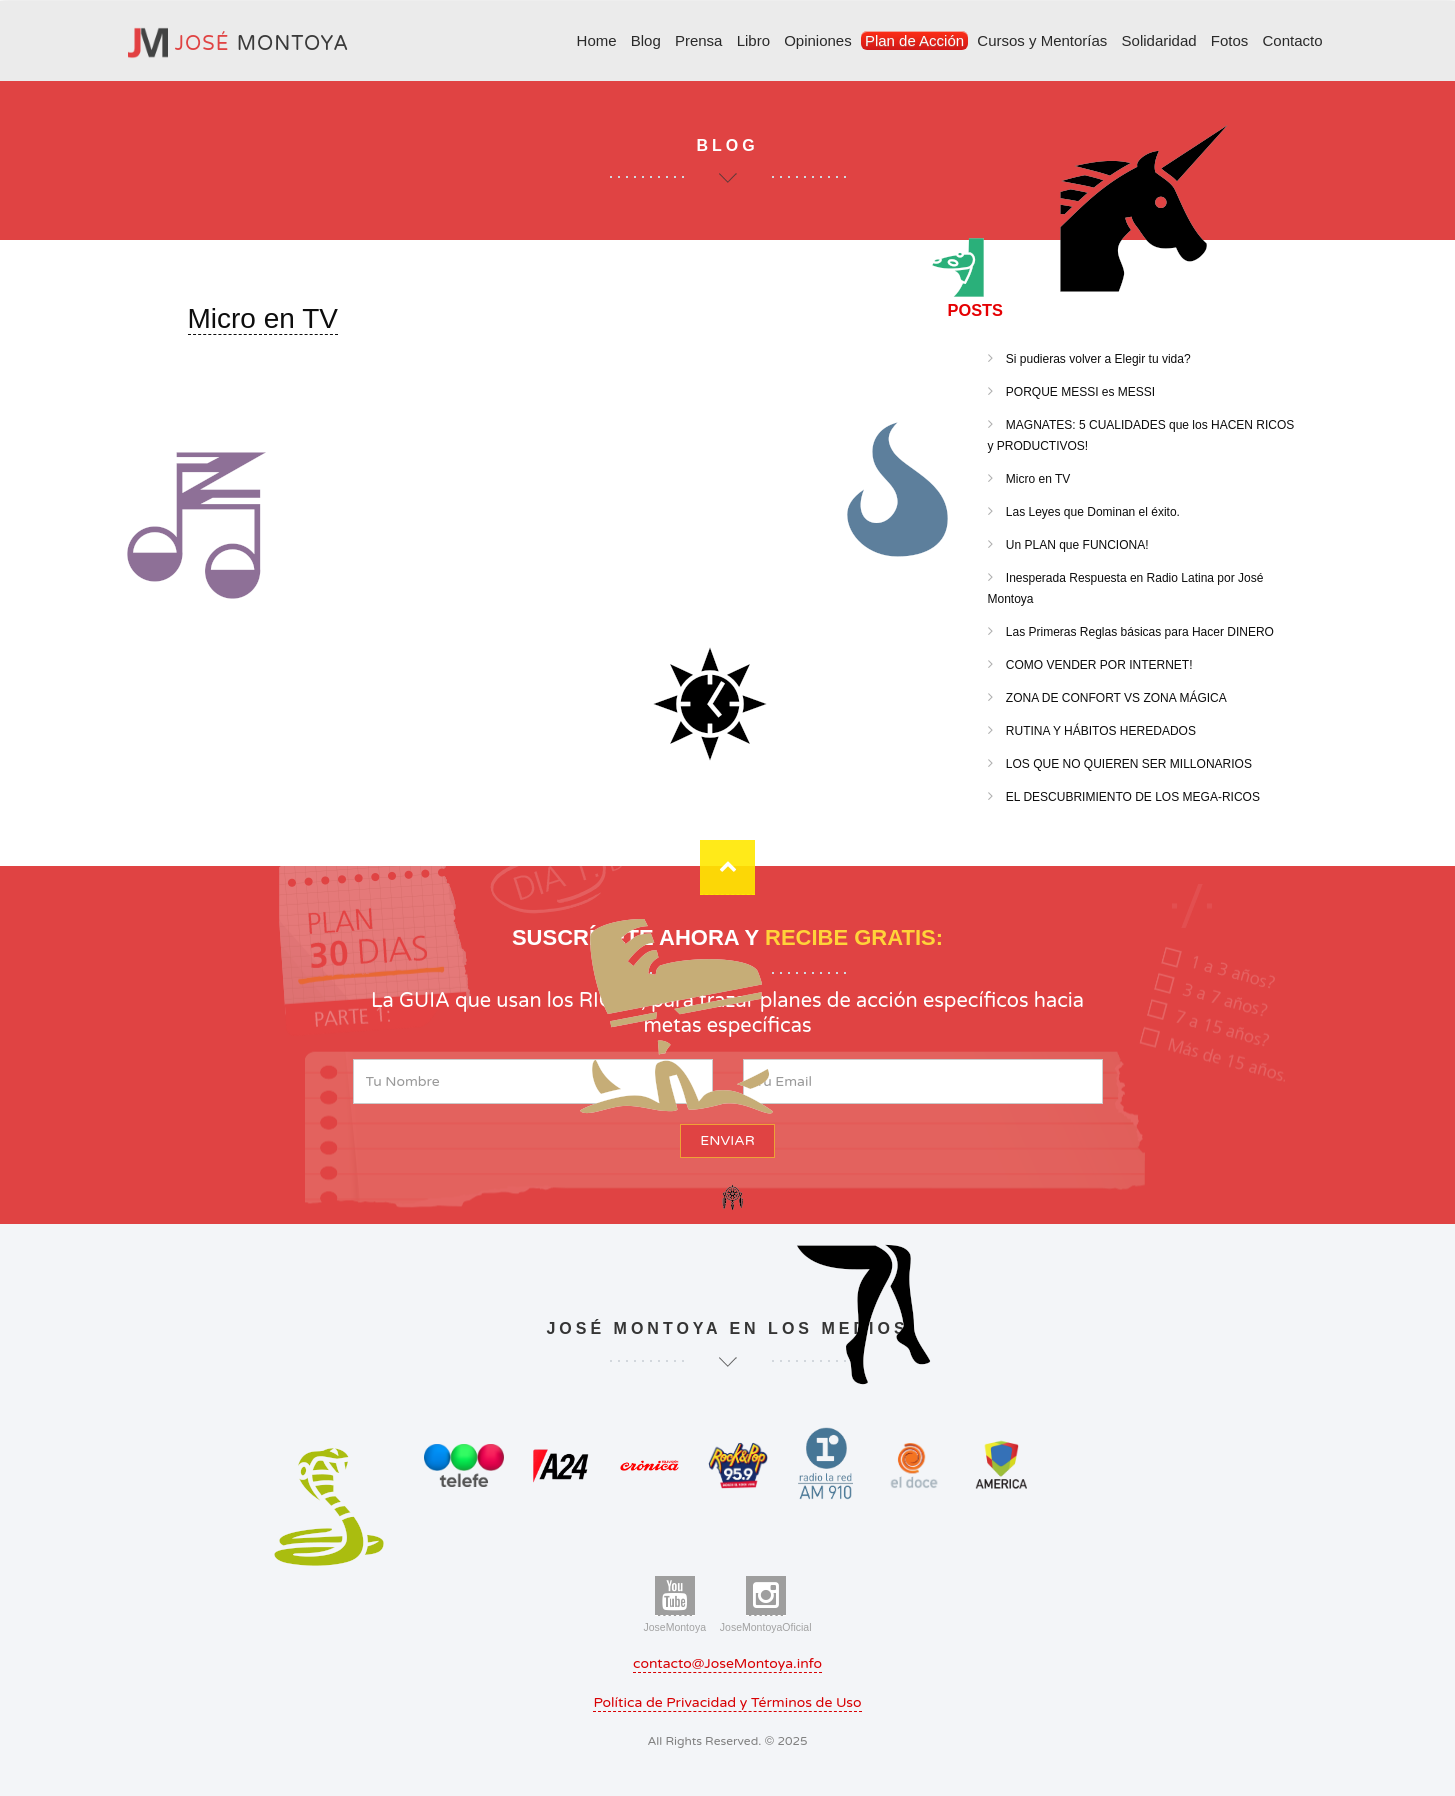 The width and height of the screenshot is (1455, 1796). Describe the element at coordinates (1144, 208) in the screenshot. I see `access fantasy or mythical creature content` at that location.